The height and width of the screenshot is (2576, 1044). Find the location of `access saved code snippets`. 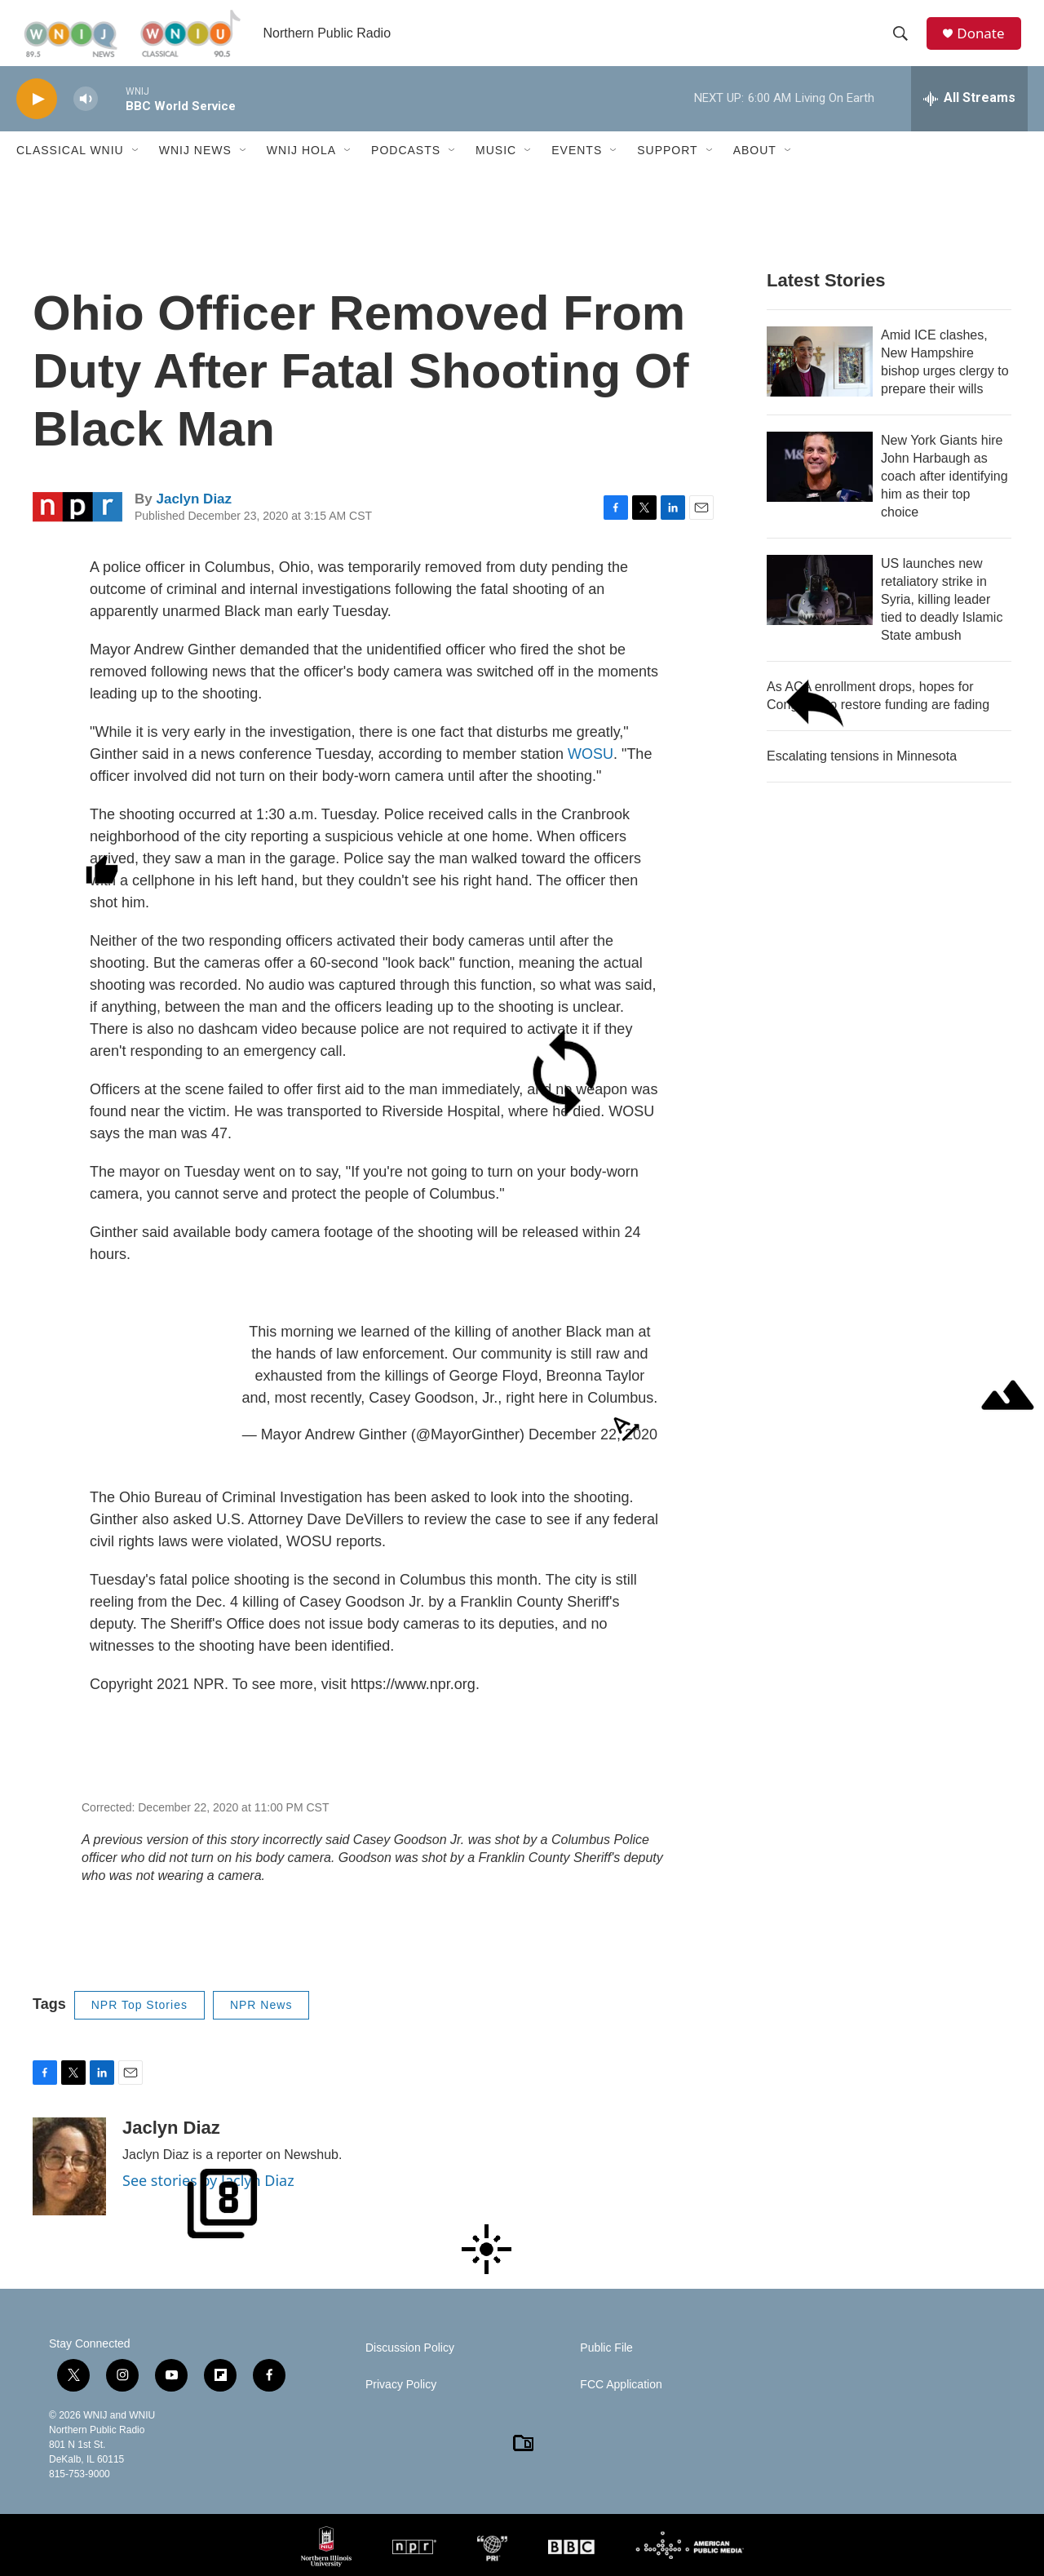

access saved code snippets is located at coordinates (524, 2443).